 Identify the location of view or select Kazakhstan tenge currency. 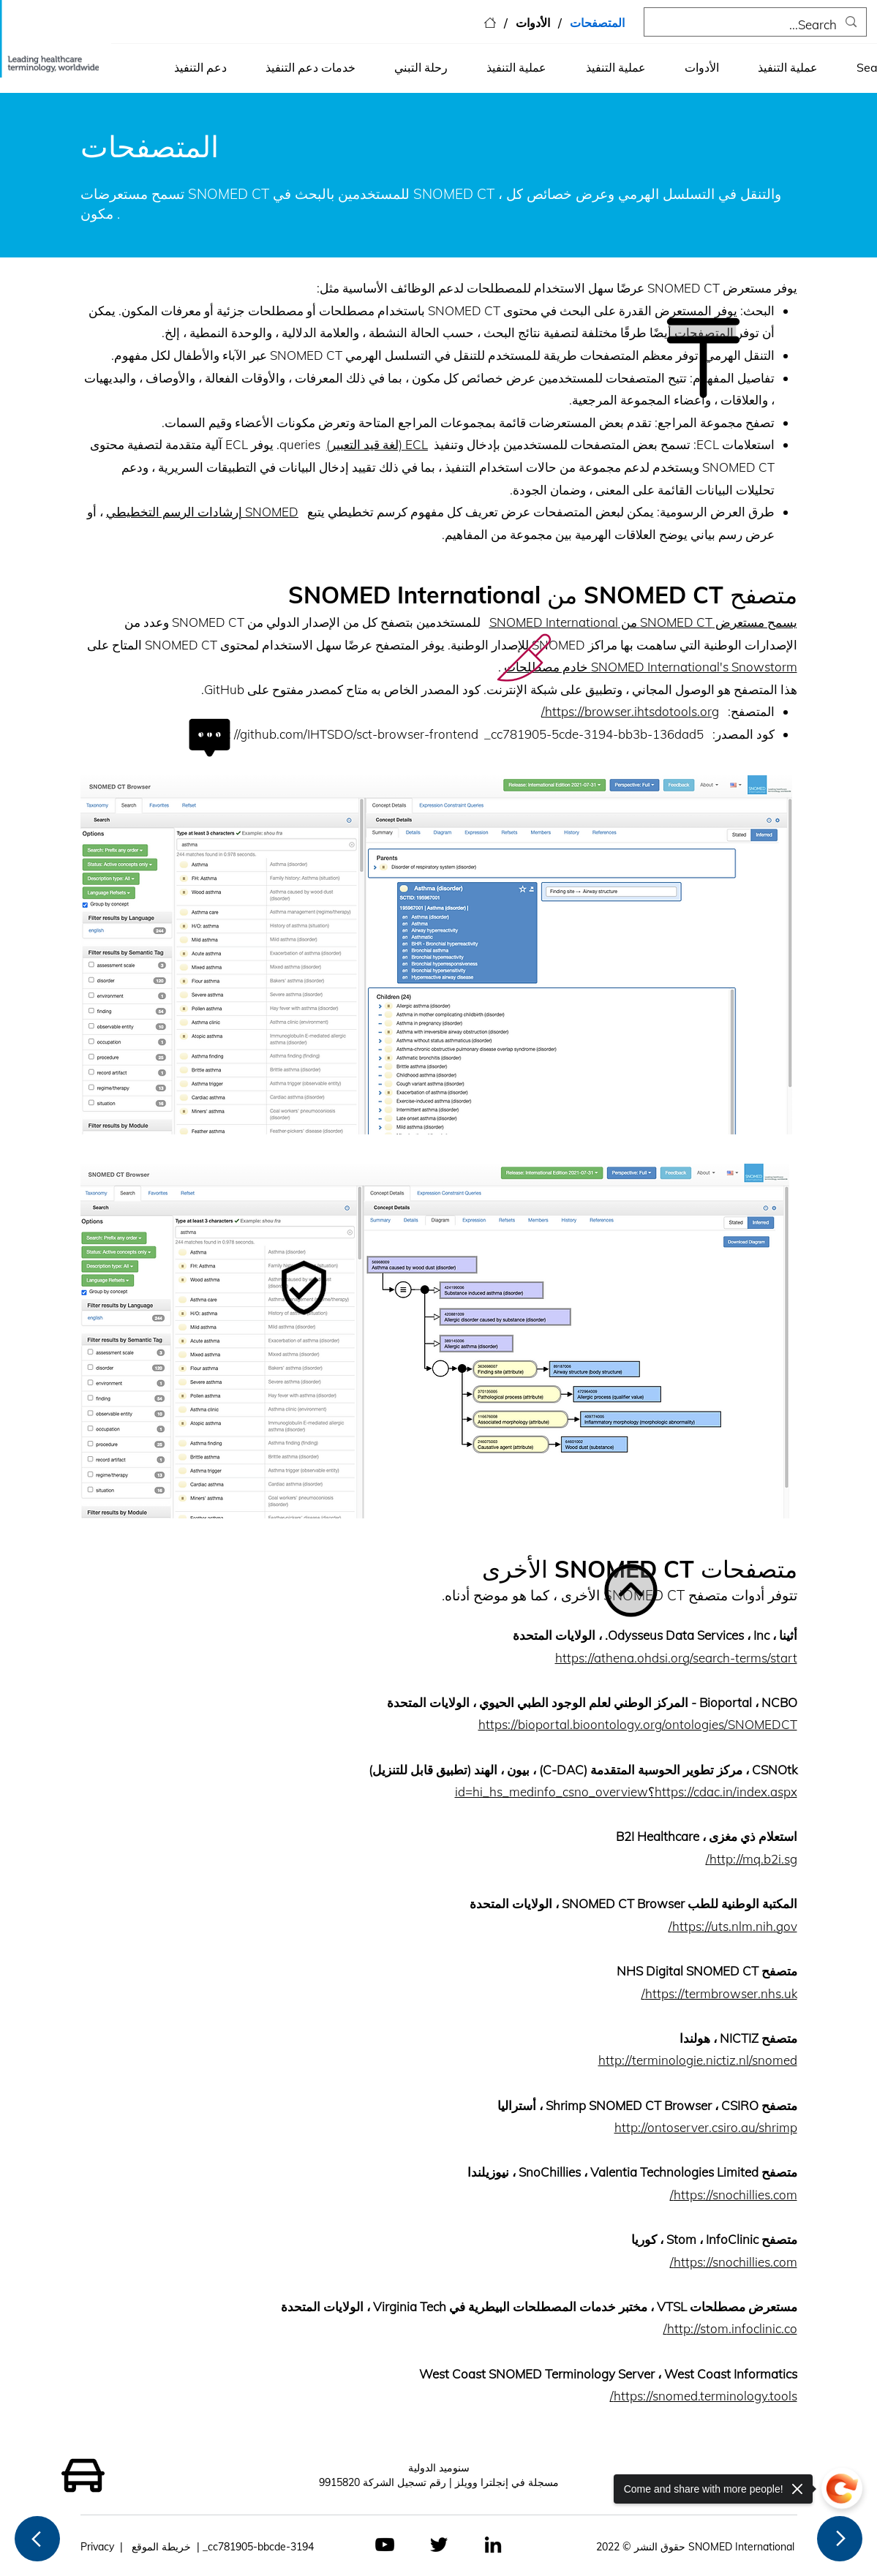
(703, 354).